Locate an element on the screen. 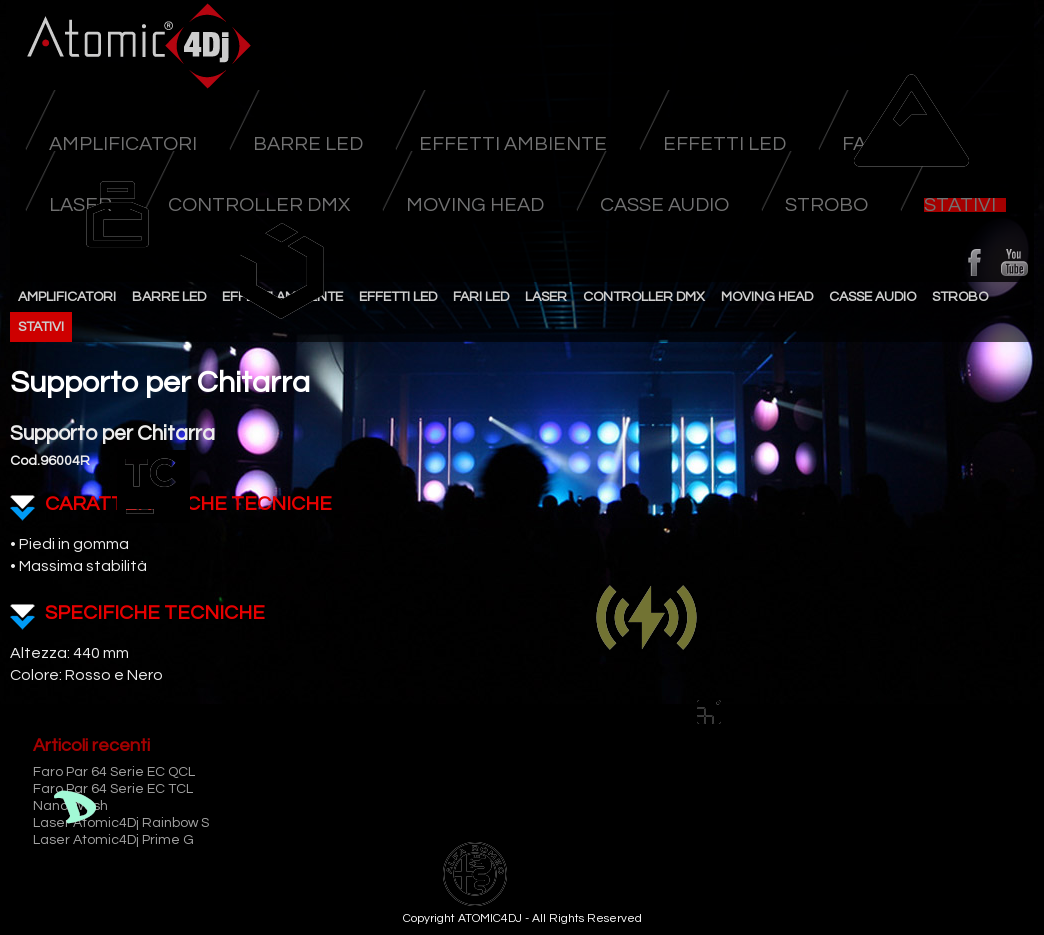 The width and height of the screenshot is (1044, 935). access drawing or inking tools is located at coordinates (117, 212).